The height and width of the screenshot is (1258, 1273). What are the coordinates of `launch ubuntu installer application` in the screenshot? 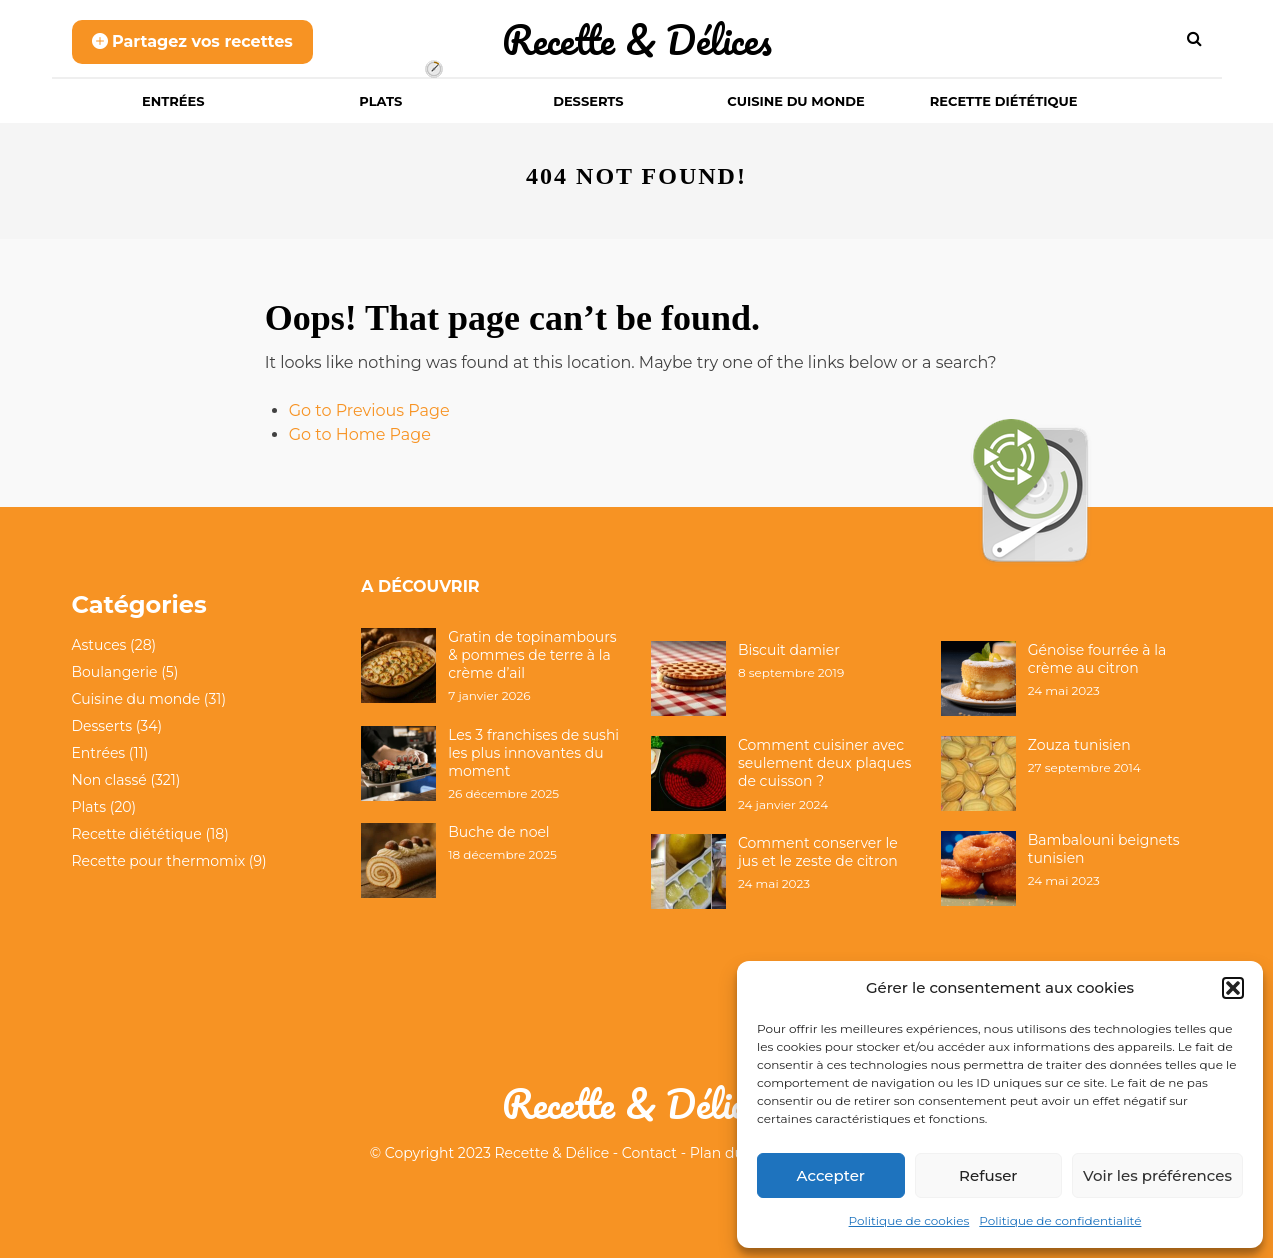 It's located at (1035, 495).